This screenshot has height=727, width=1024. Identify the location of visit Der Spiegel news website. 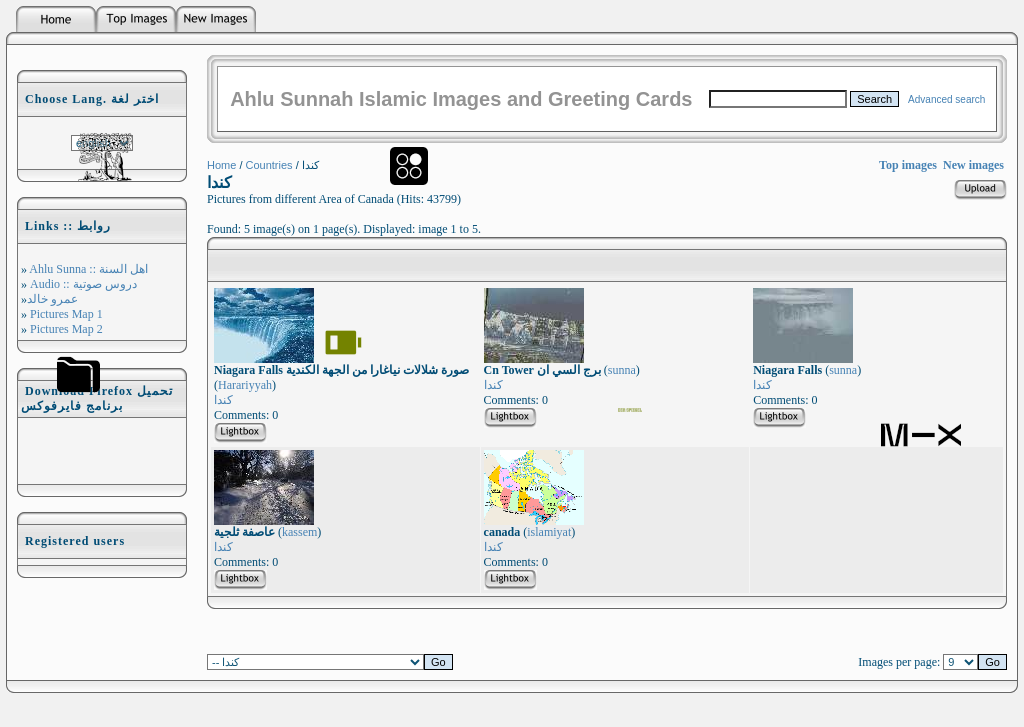
(630, 410).